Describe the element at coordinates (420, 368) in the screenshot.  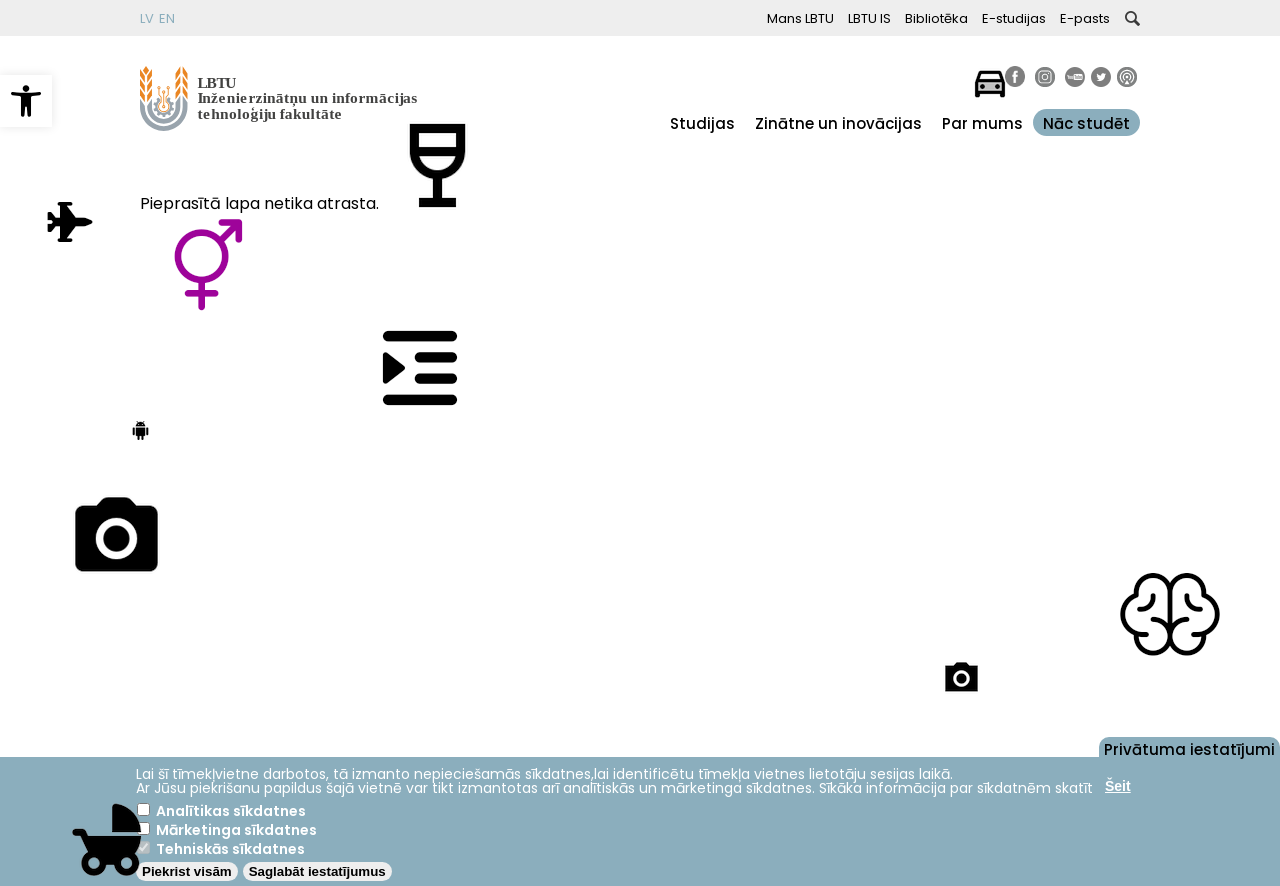
I see `increase text indentation` at that location.